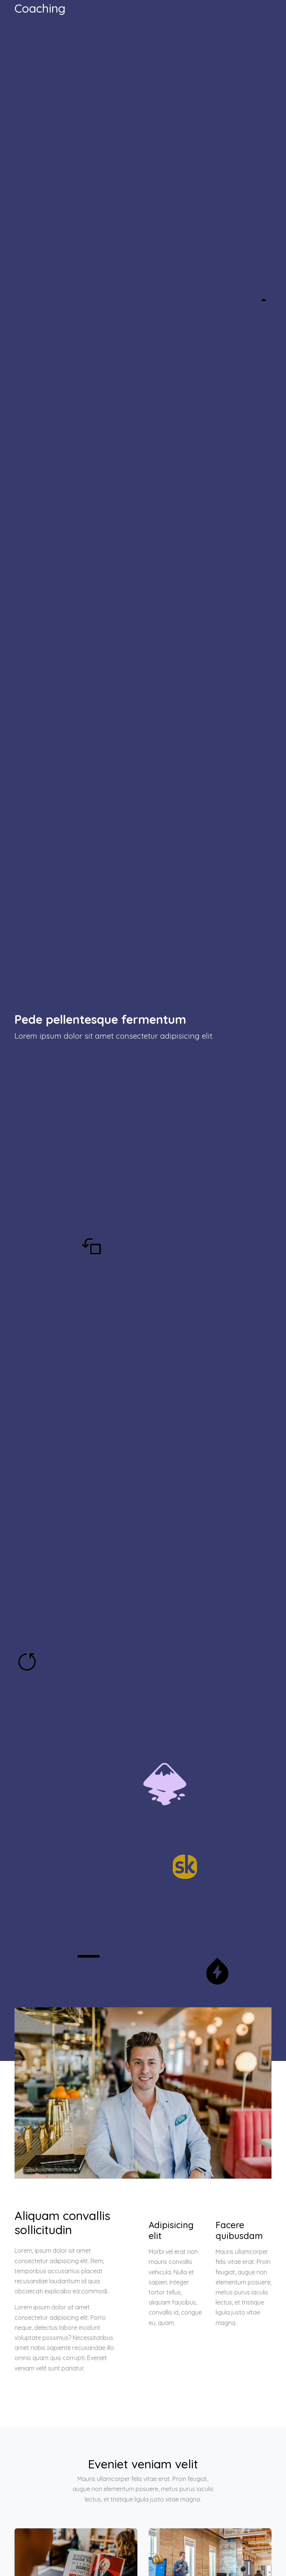  What do you see at coordinates (27, 1662) in the screenshot?
I see `reset to previous state` at bounding box center [27, 1662].